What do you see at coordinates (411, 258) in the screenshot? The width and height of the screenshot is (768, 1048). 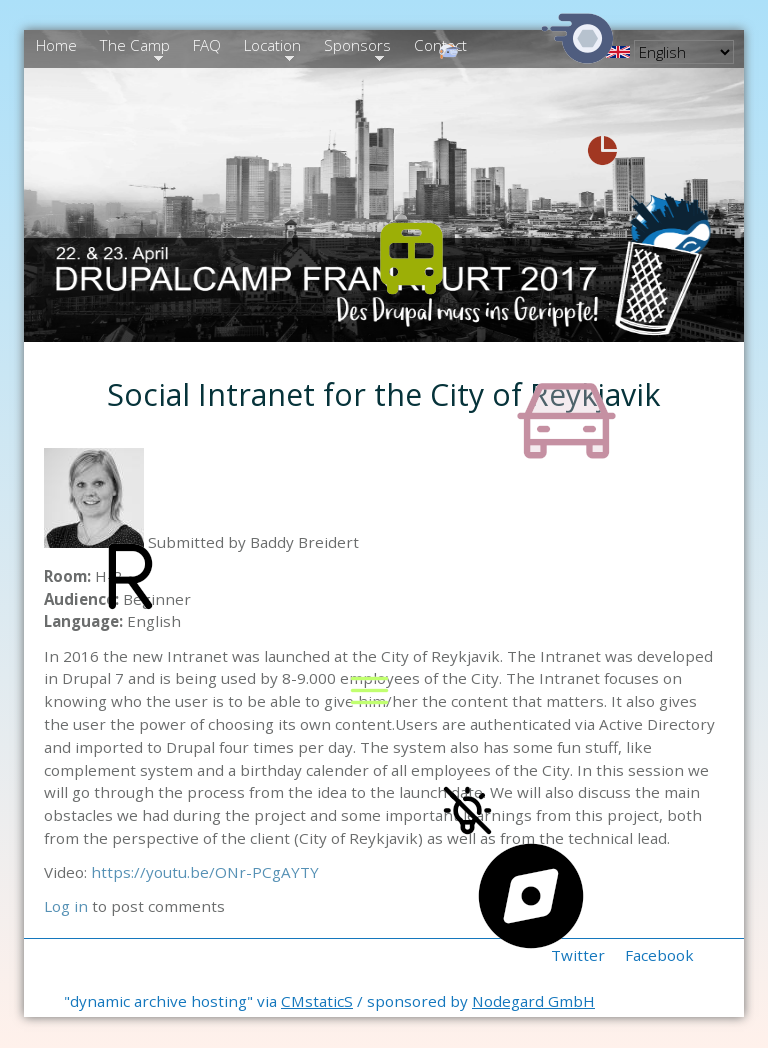 I see `view bus routes or schedules` at bounding box center [411, 258].